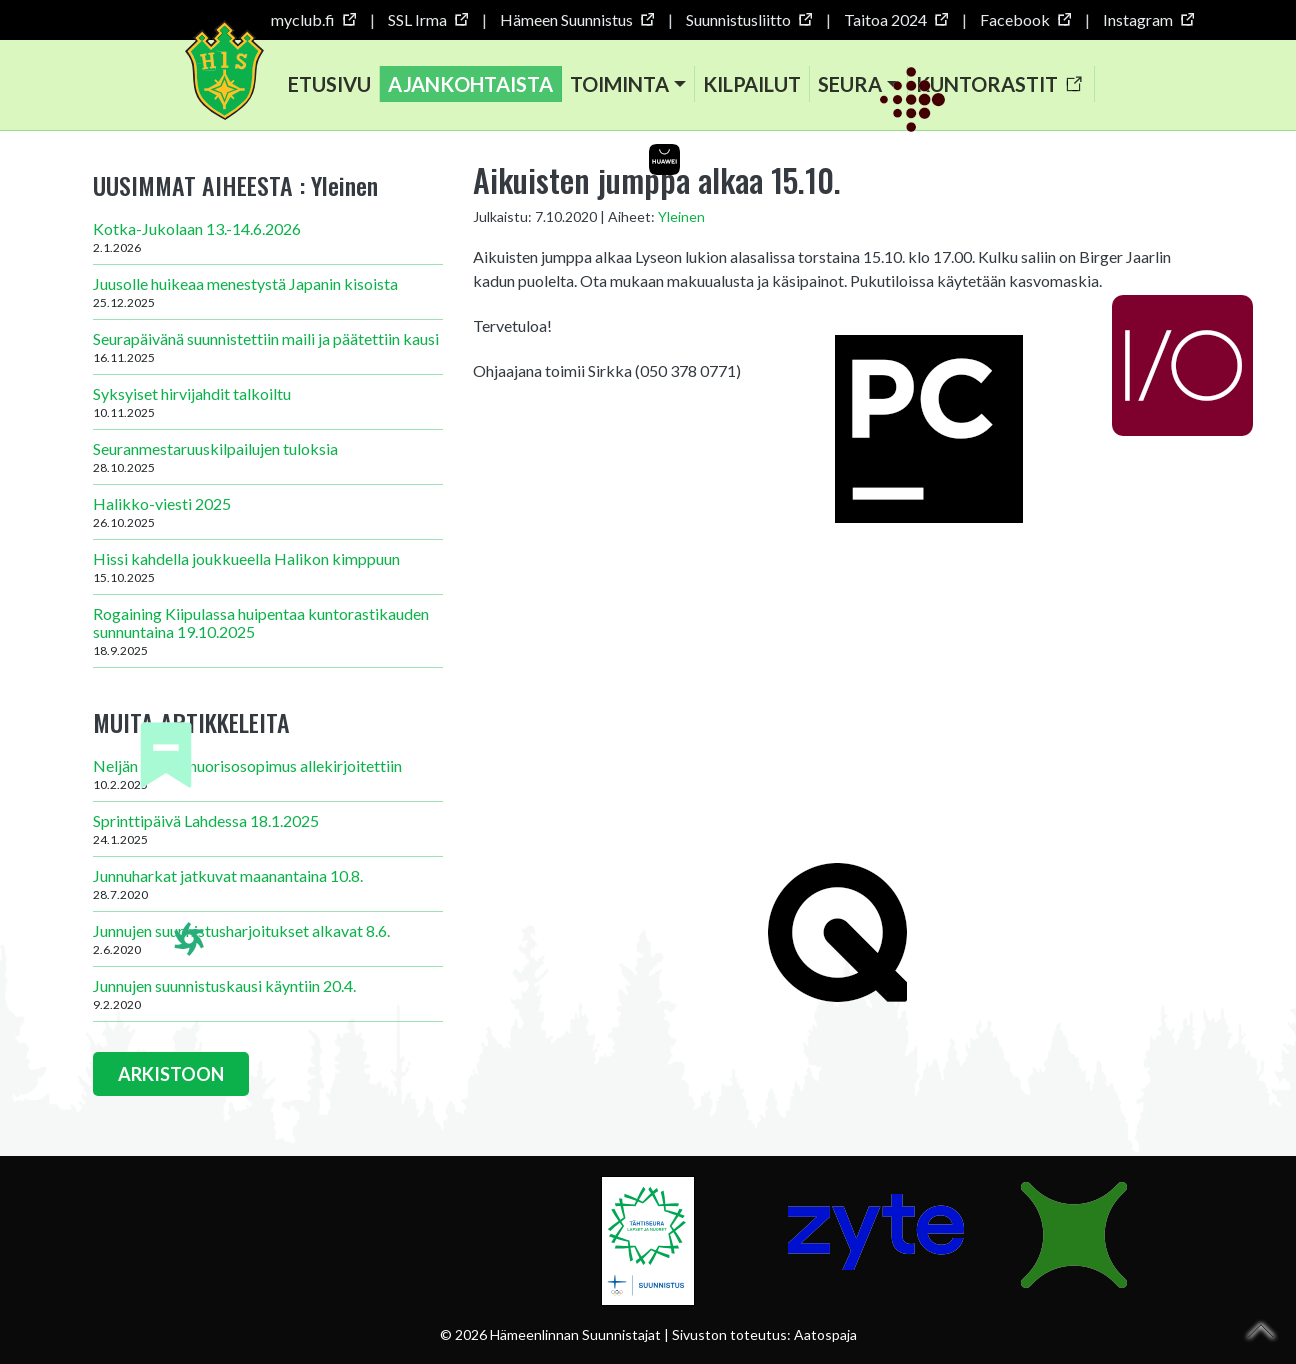 This screenshot has width=1296, height=1364. What do you see at coordinates (664, 159) in the screenshot?
I see `open Huawei AppGallery store` at bounding box center [664, 159].